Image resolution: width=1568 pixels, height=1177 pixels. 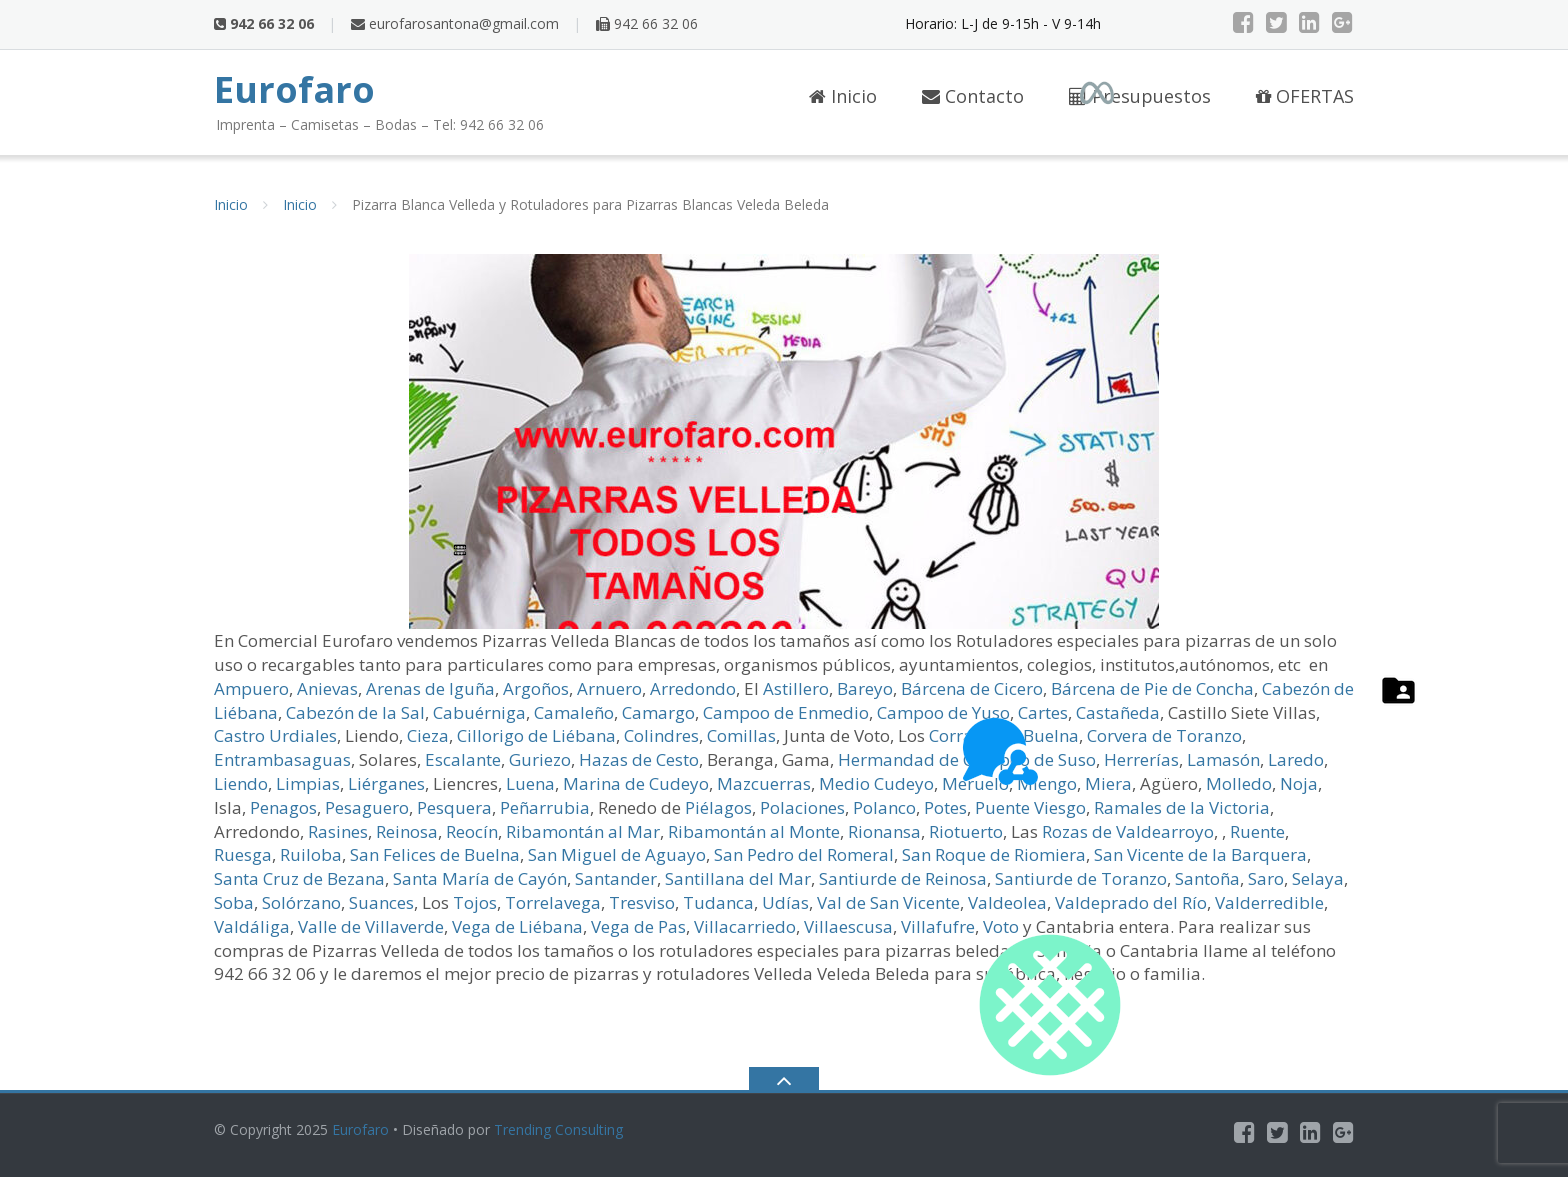 What do you see at coordinates (1050, 1005) in the screenshot?
I see `indicates a dutch treat or snack item` at bounding box center [1050, 1005].